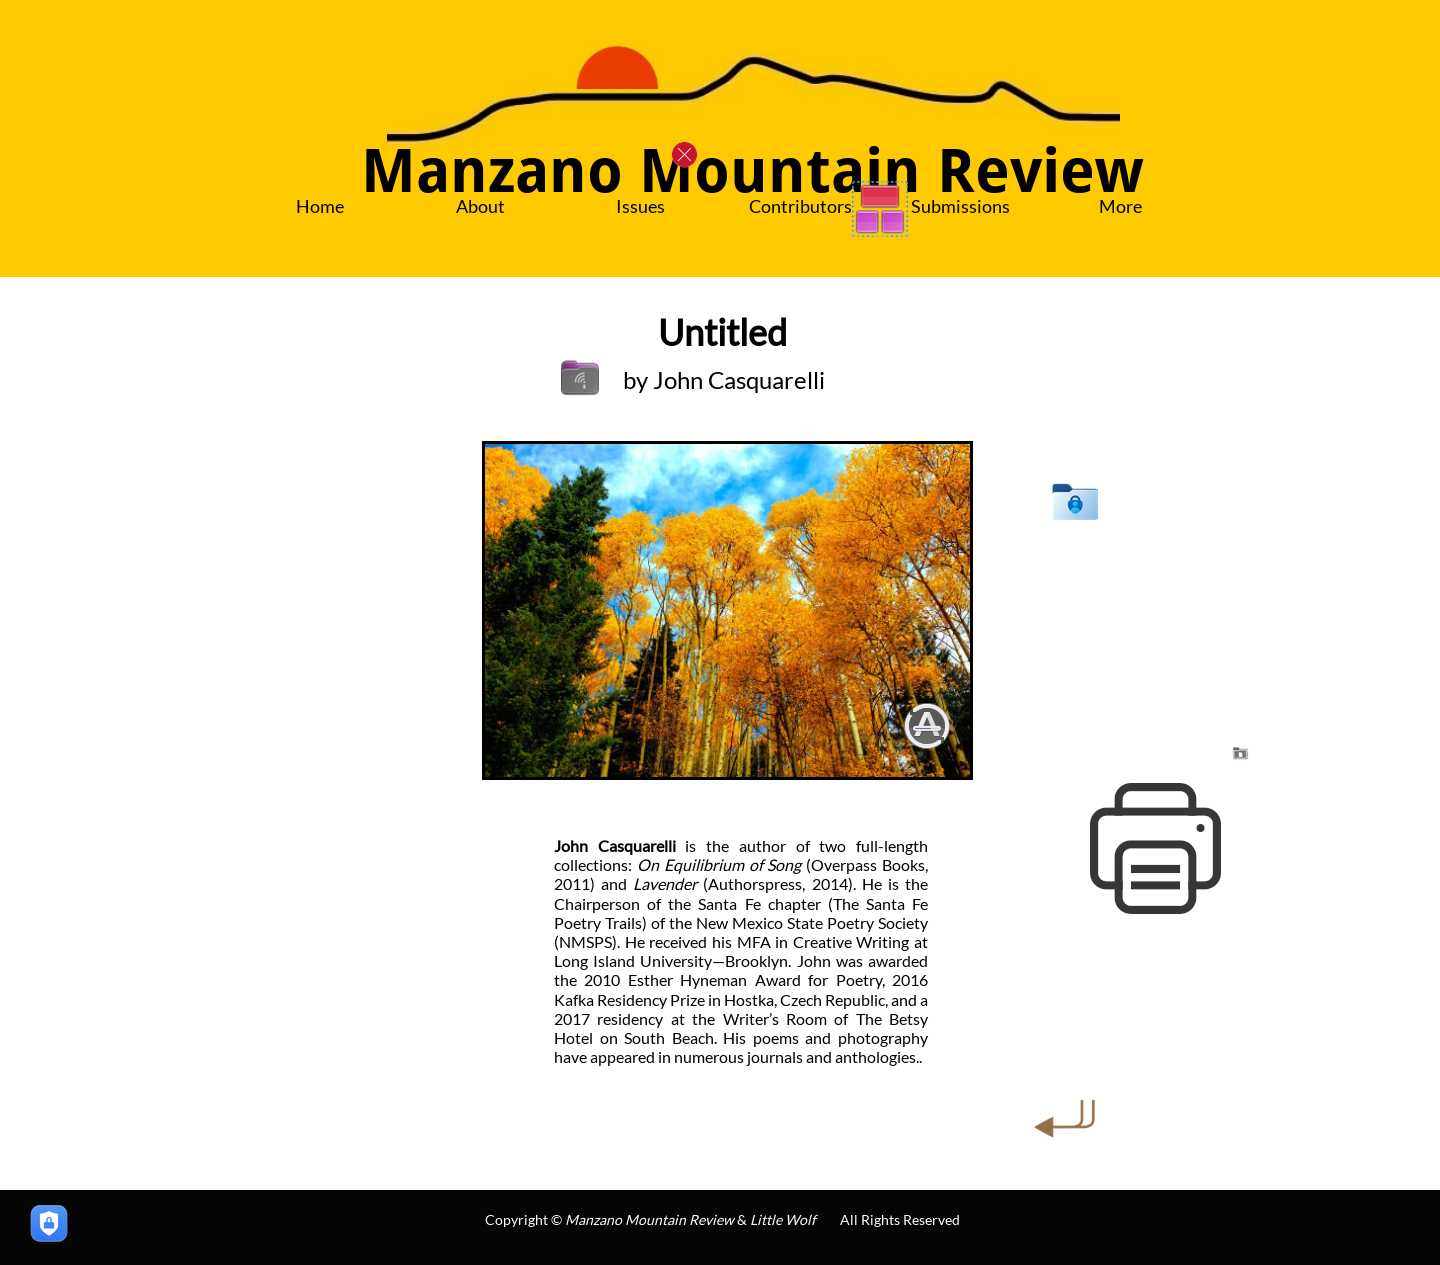 The image size is (1440, 1265). Describe the element at coordinates (880, 209) in the screenshot. I see `select all items in the current view` at that location.